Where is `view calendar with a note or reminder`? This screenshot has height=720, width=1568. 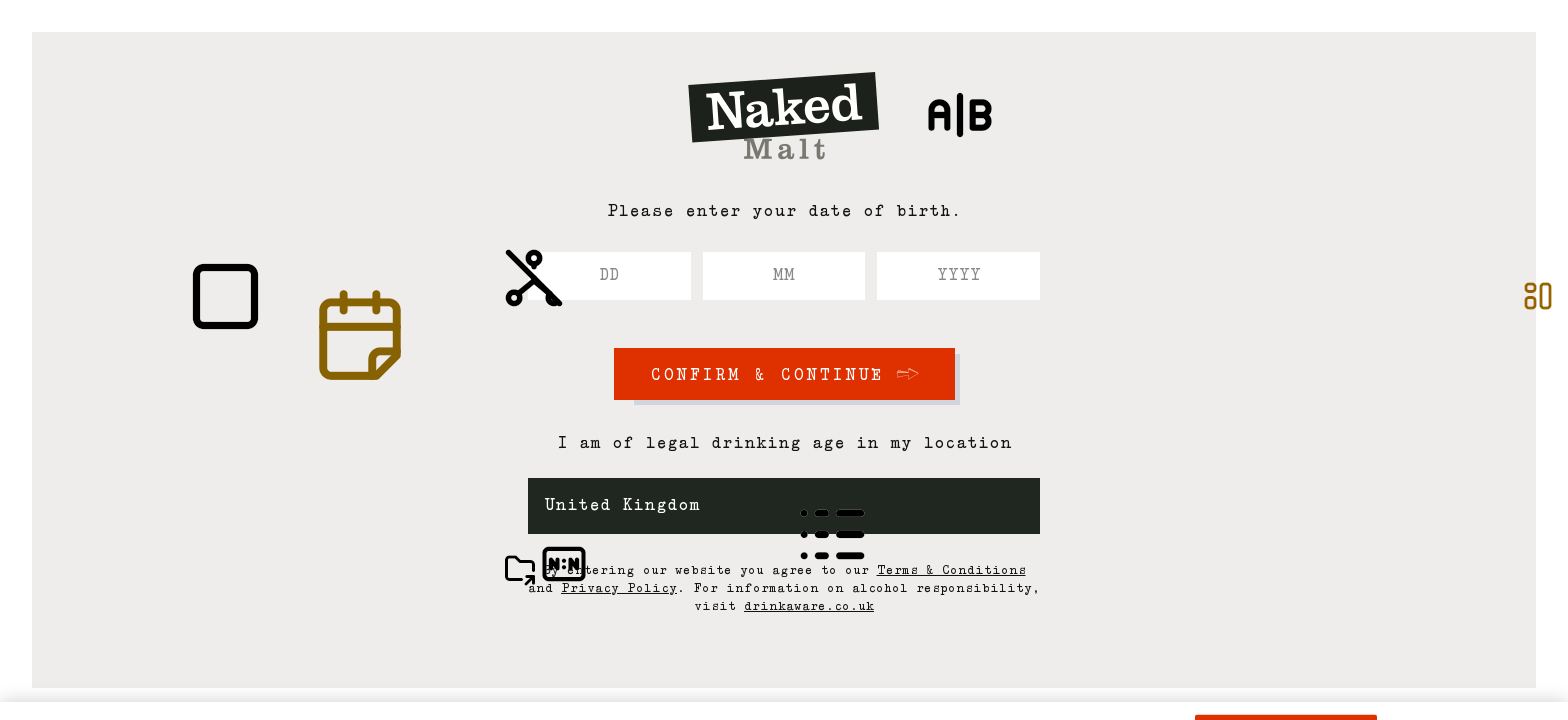
view calendar with a note or reminder is located at coordinates (360, 335).